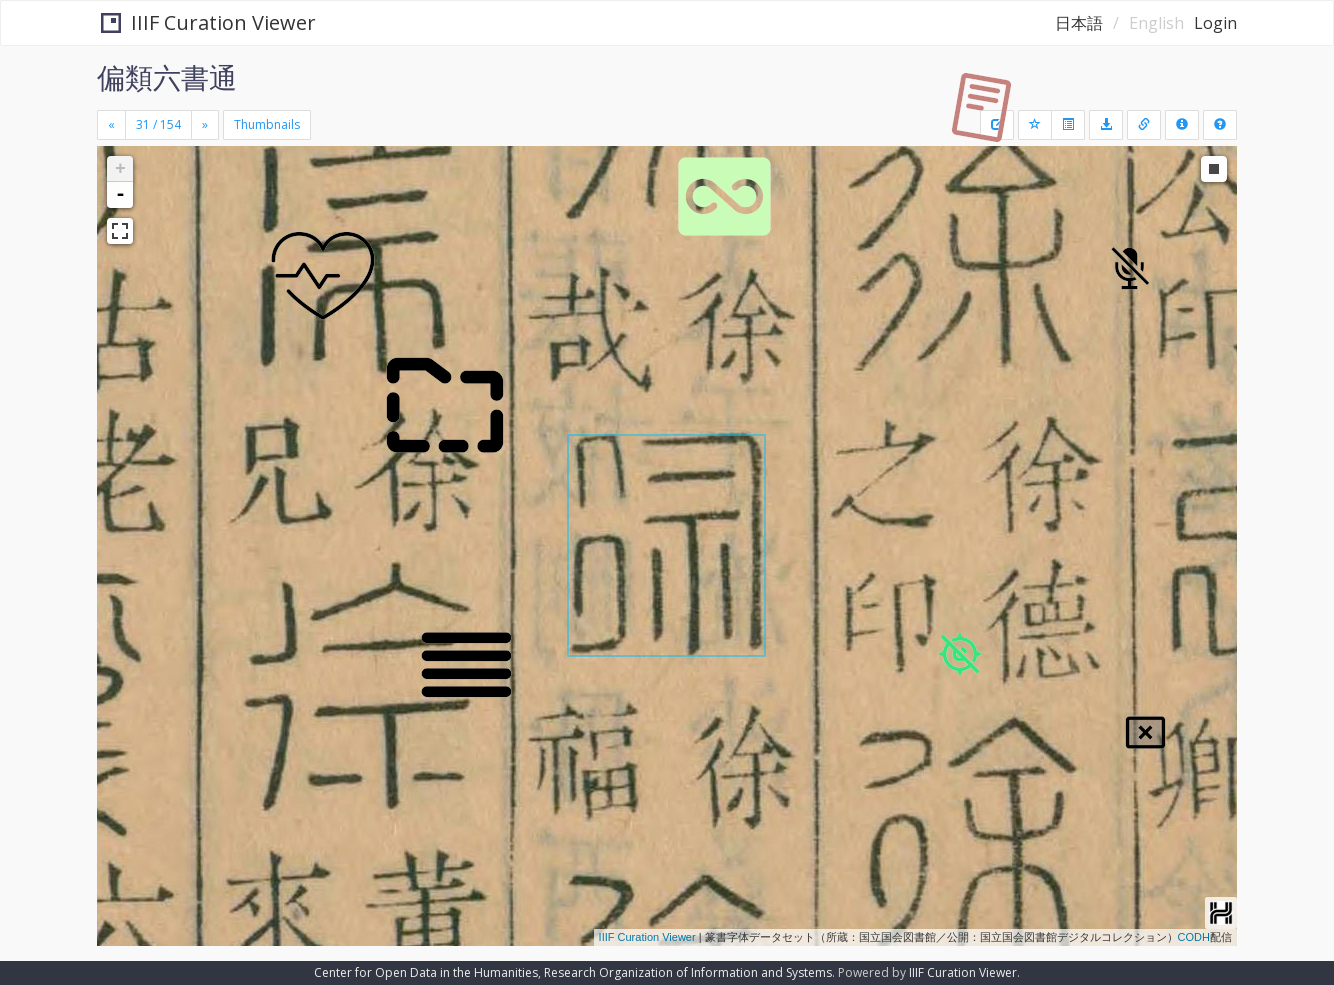 The height and width of the screenshot is (985, 1334). Describe the element at coordinates (981, 107) in the screenshot. I see `view your resume or CV` at that location.